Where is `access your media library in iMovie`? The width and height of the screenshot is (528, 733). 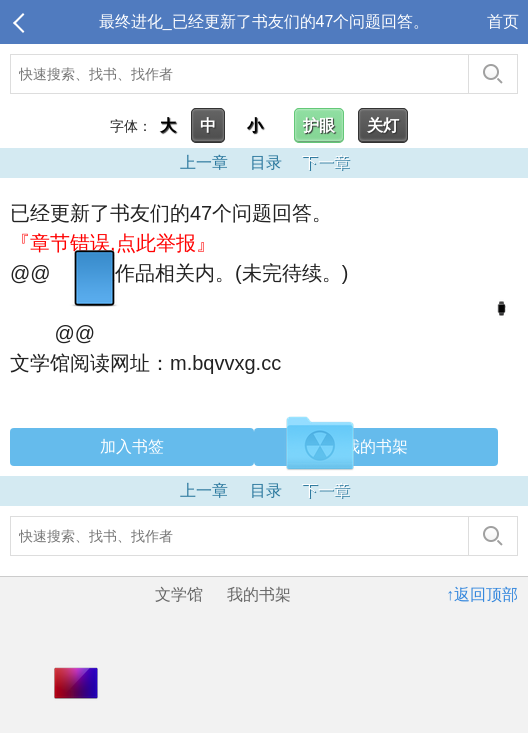
access your media library in iMovie is located at coordinates (76, 683).